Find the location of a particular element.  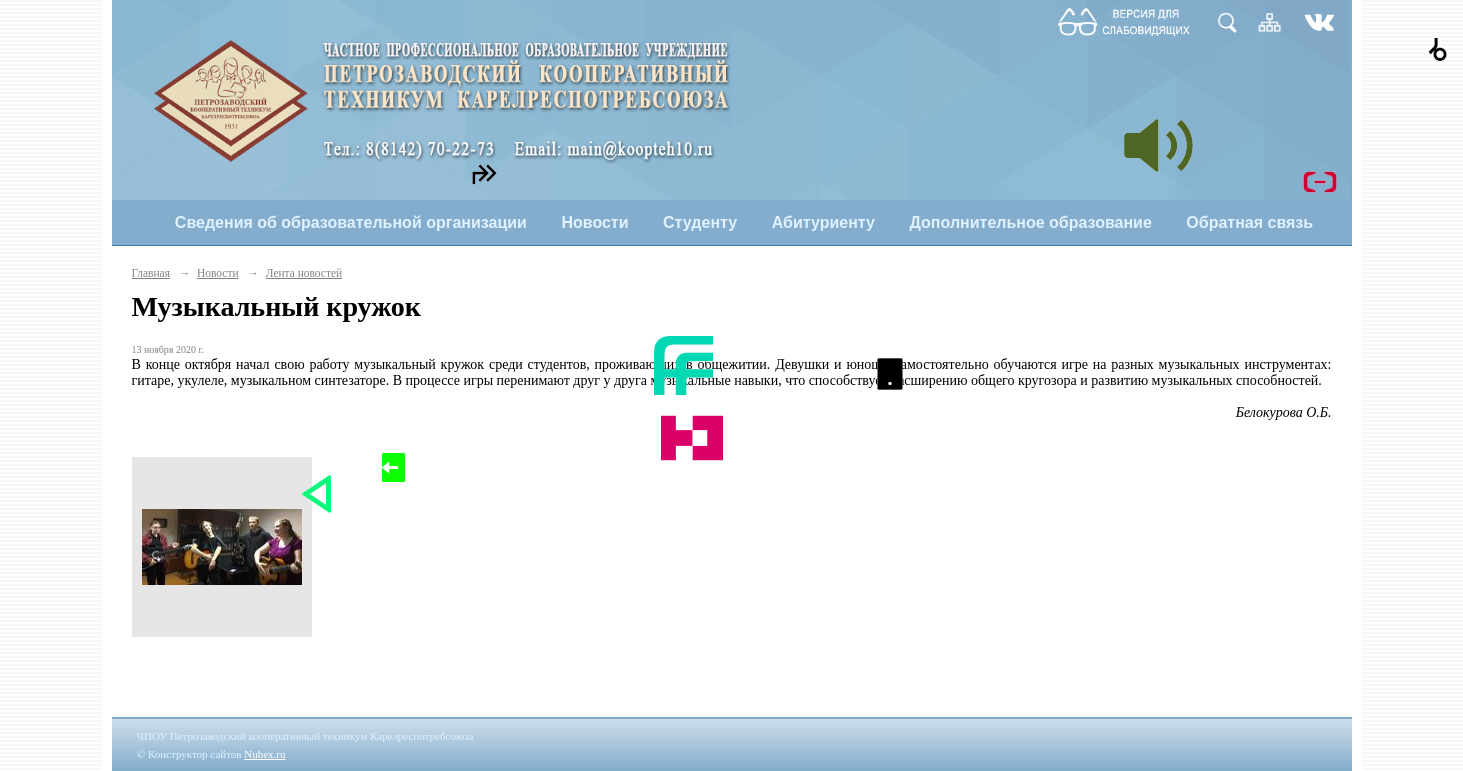

open the Beatport app or website is located at coordinates (1437, 49).